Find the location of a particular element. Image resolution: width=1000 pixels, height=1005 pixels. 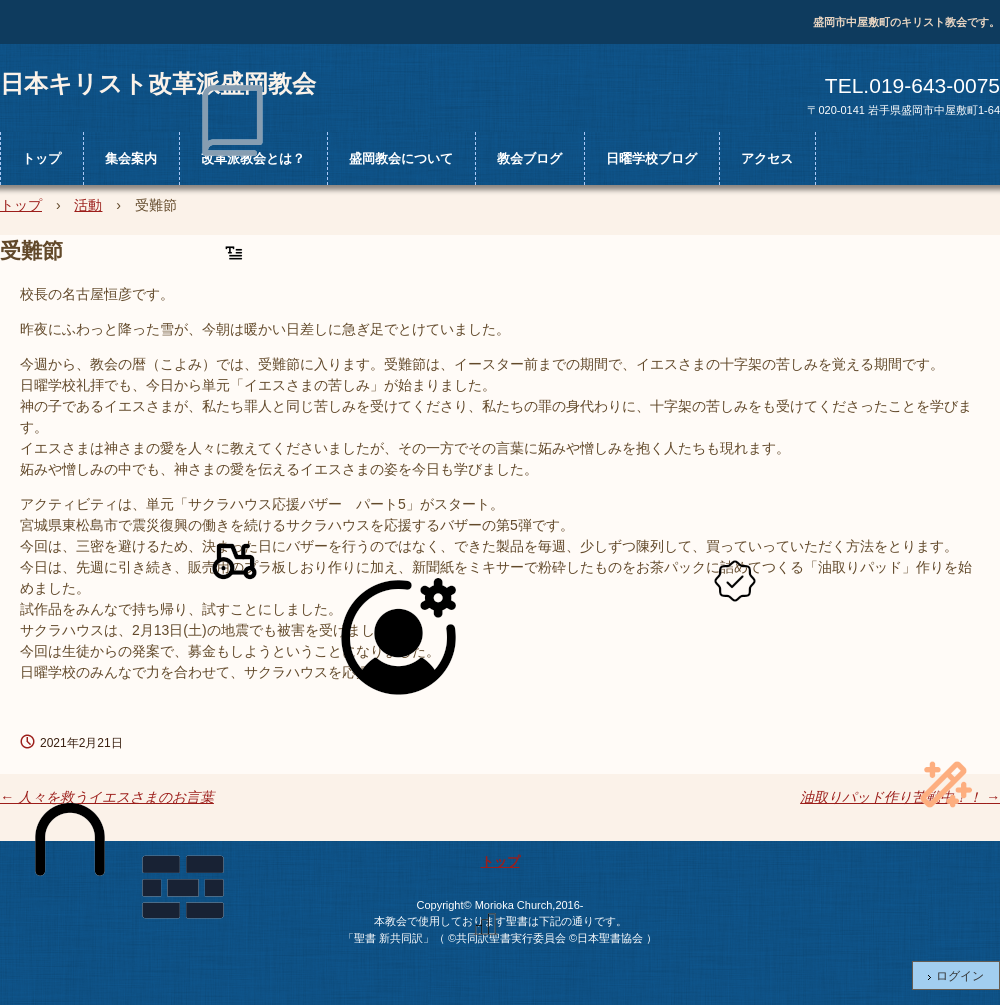

access wall or barrier settings is located at coordinates (183, 887).